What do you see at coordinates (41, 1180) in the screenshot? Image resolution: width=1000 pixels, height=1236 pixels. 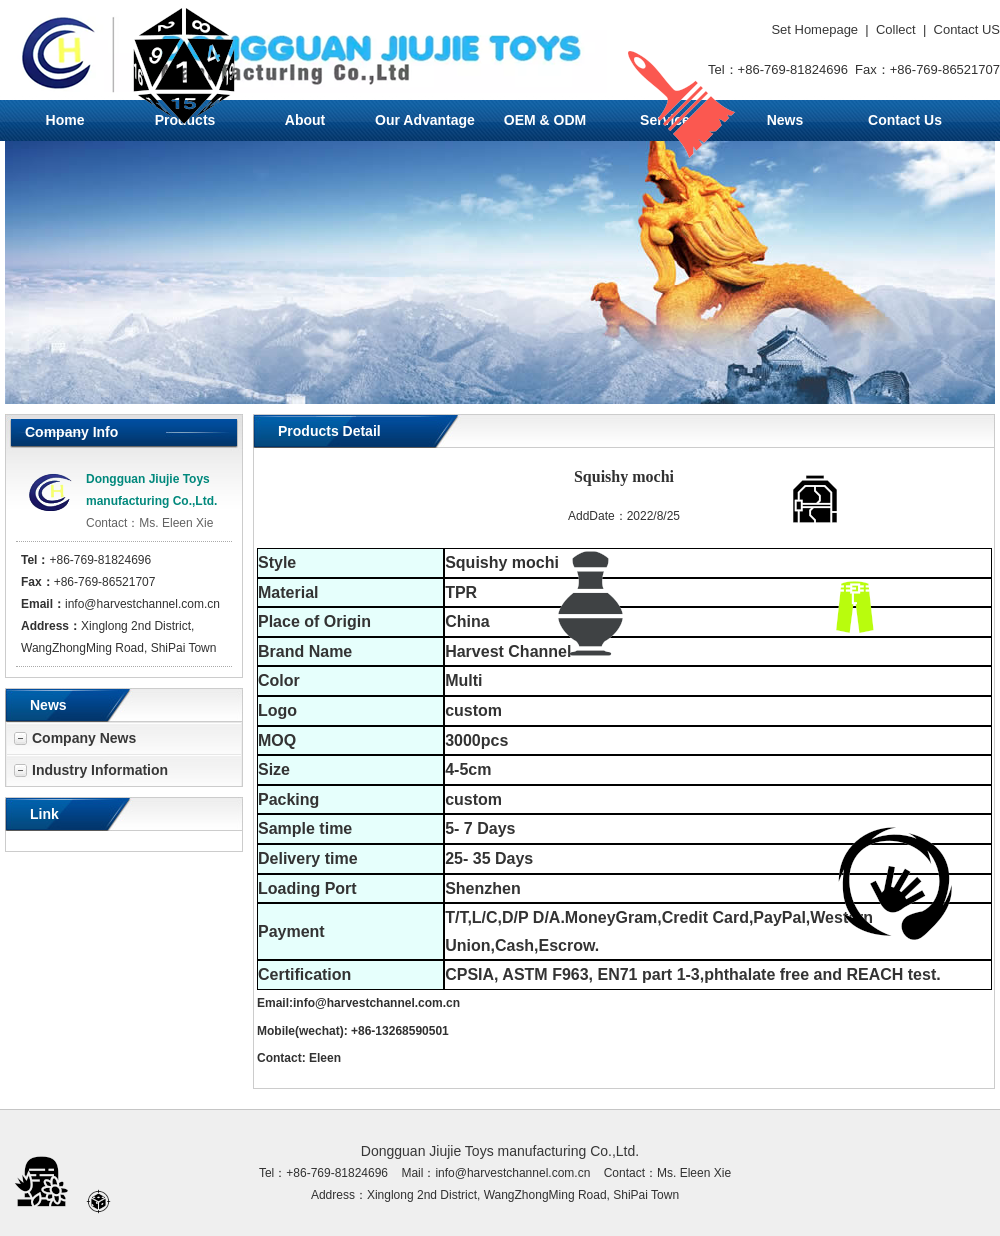 I see `memorial or cemetery location marker` at bounding box center [41, 1180].